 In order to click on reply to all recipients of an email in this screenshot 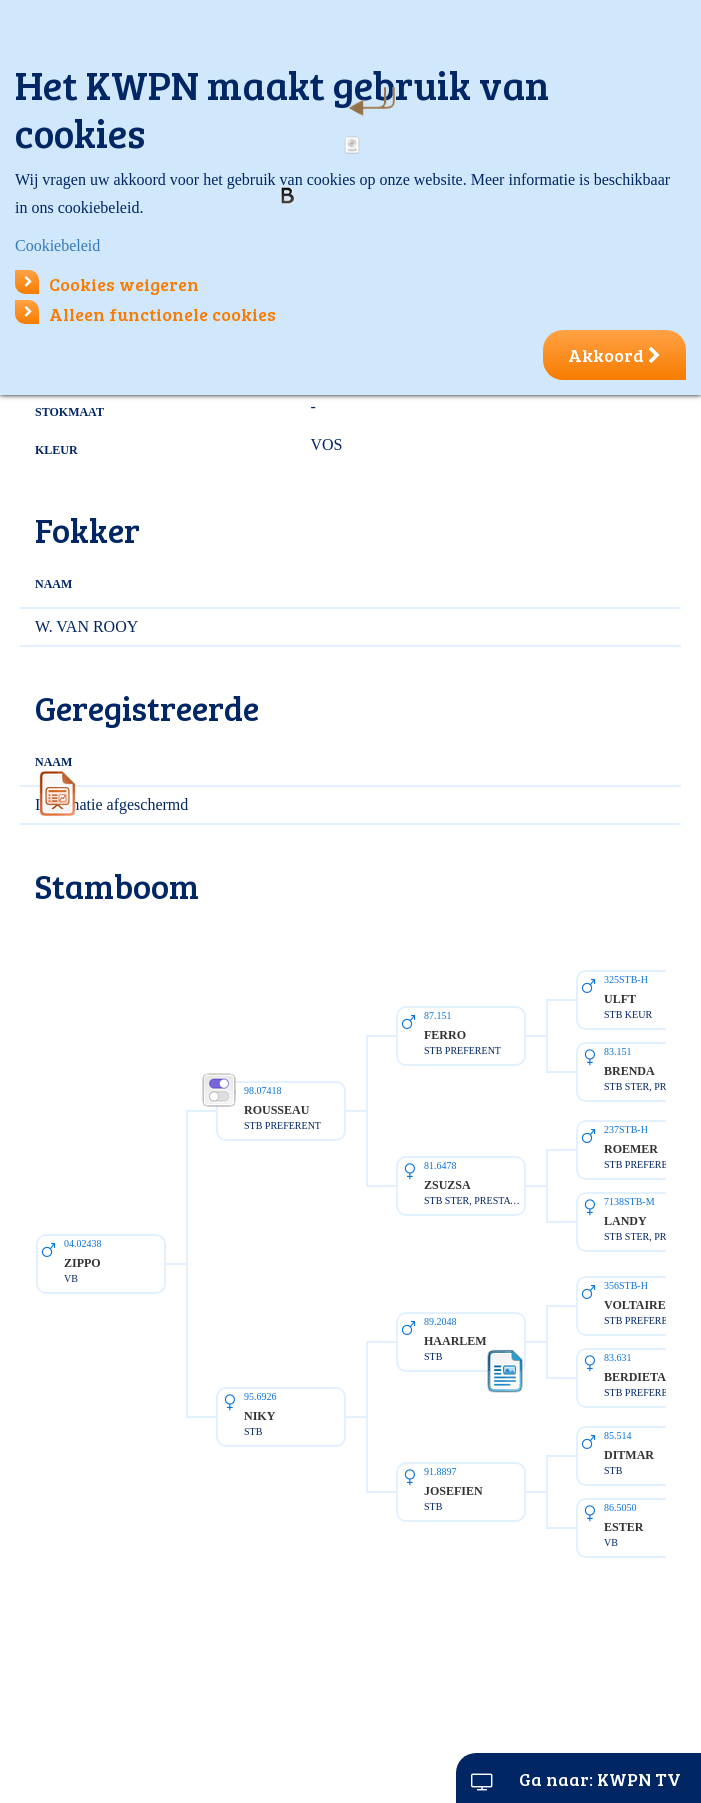, I will do `click(371, 98)`.